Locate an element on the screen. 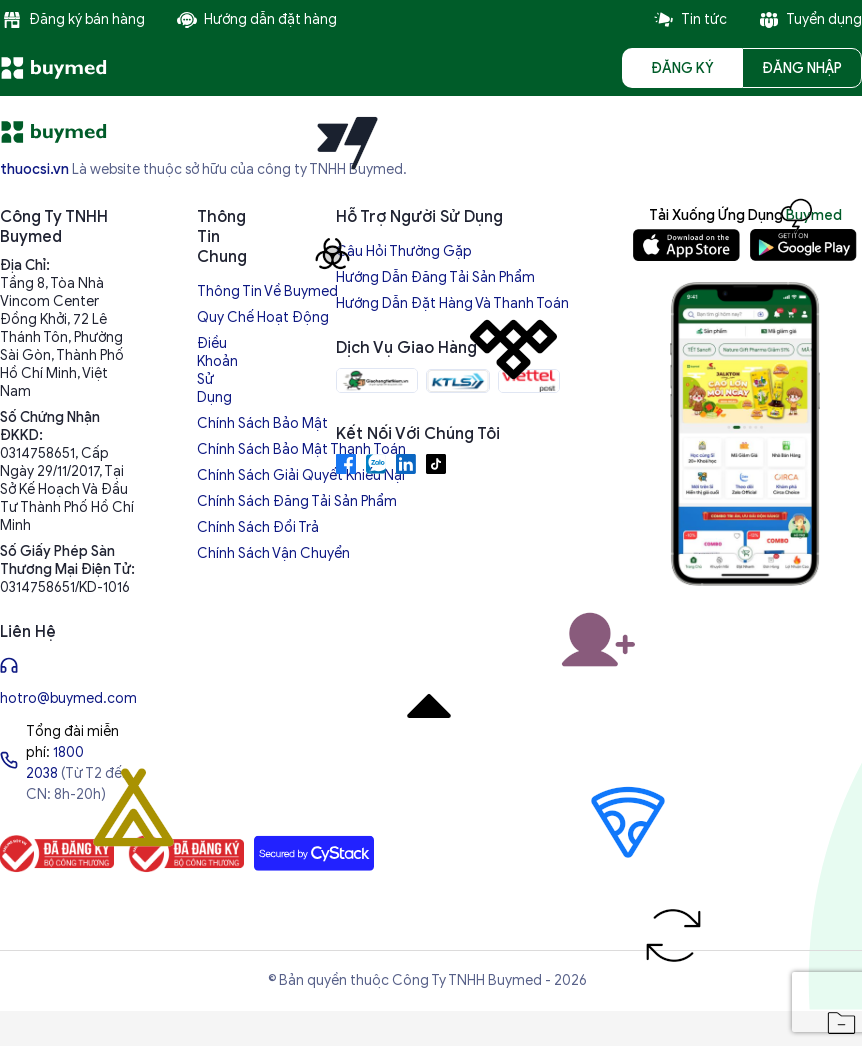 This screenshot has width=862, height=1046. flag or bookmark content for later review is located at coordinates (347, 141).